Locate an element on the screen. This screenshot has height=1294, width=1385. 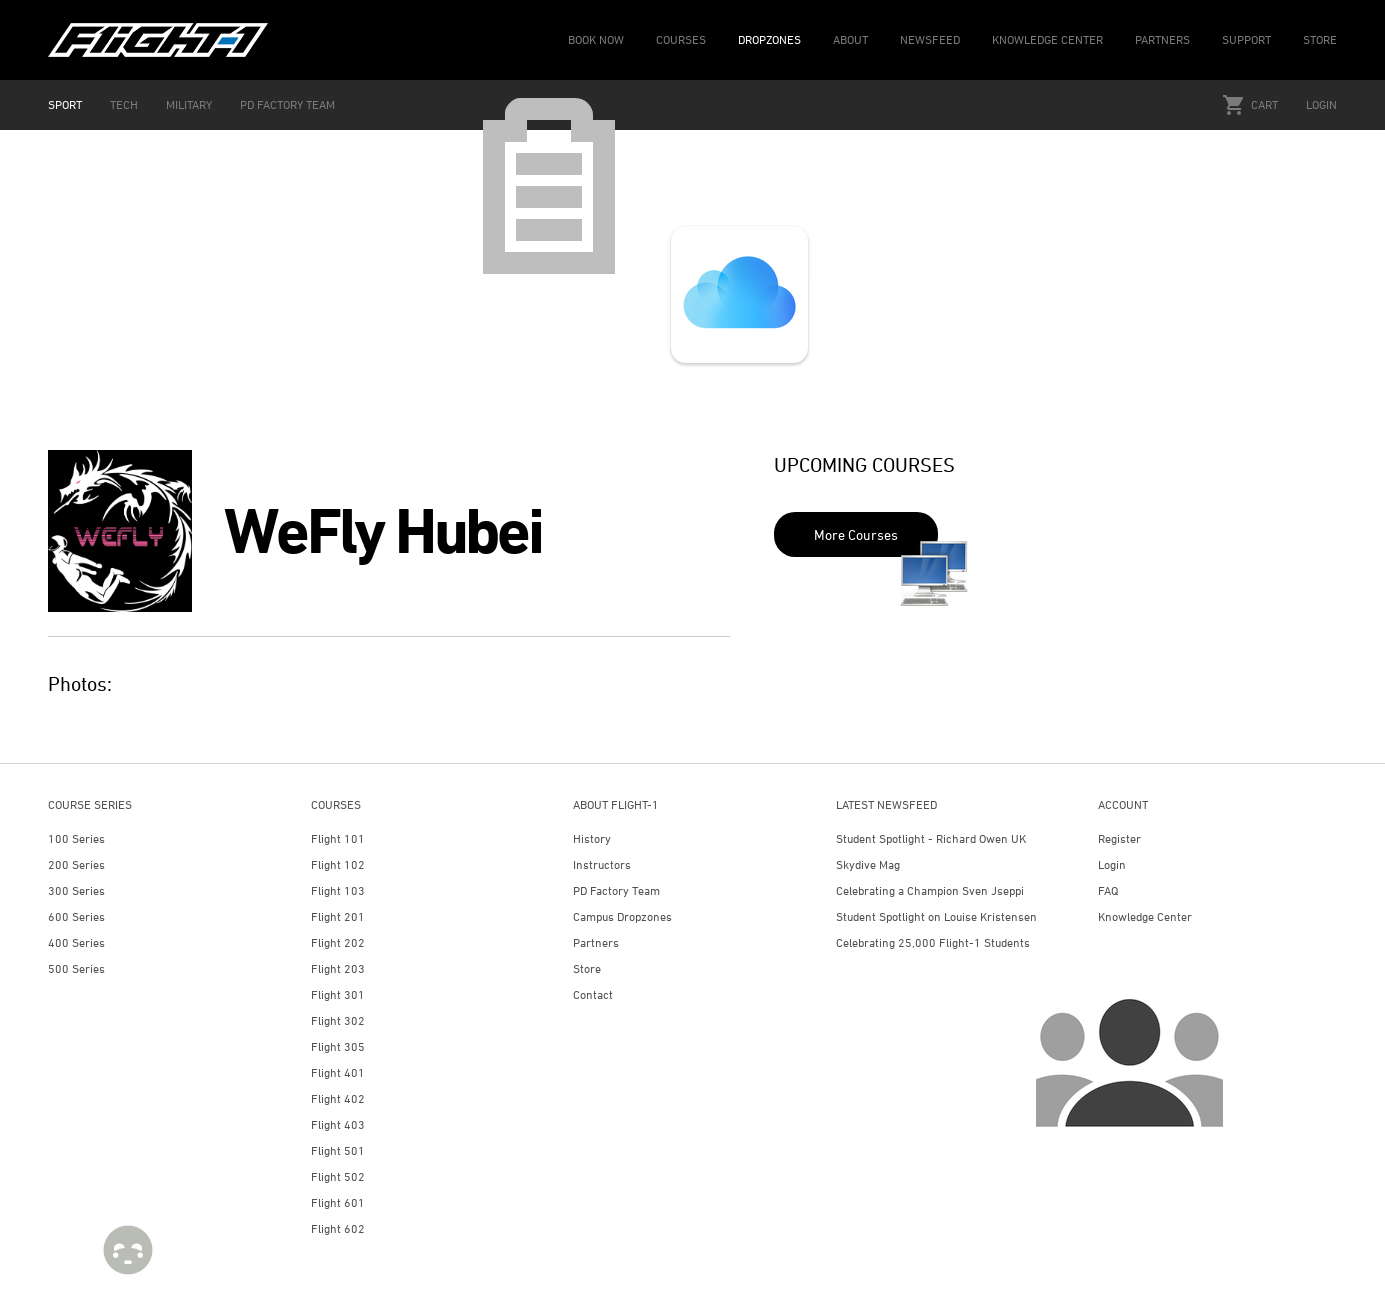
open iCloud Drive to access cloud-stored files is located at coordinates (739, 294).